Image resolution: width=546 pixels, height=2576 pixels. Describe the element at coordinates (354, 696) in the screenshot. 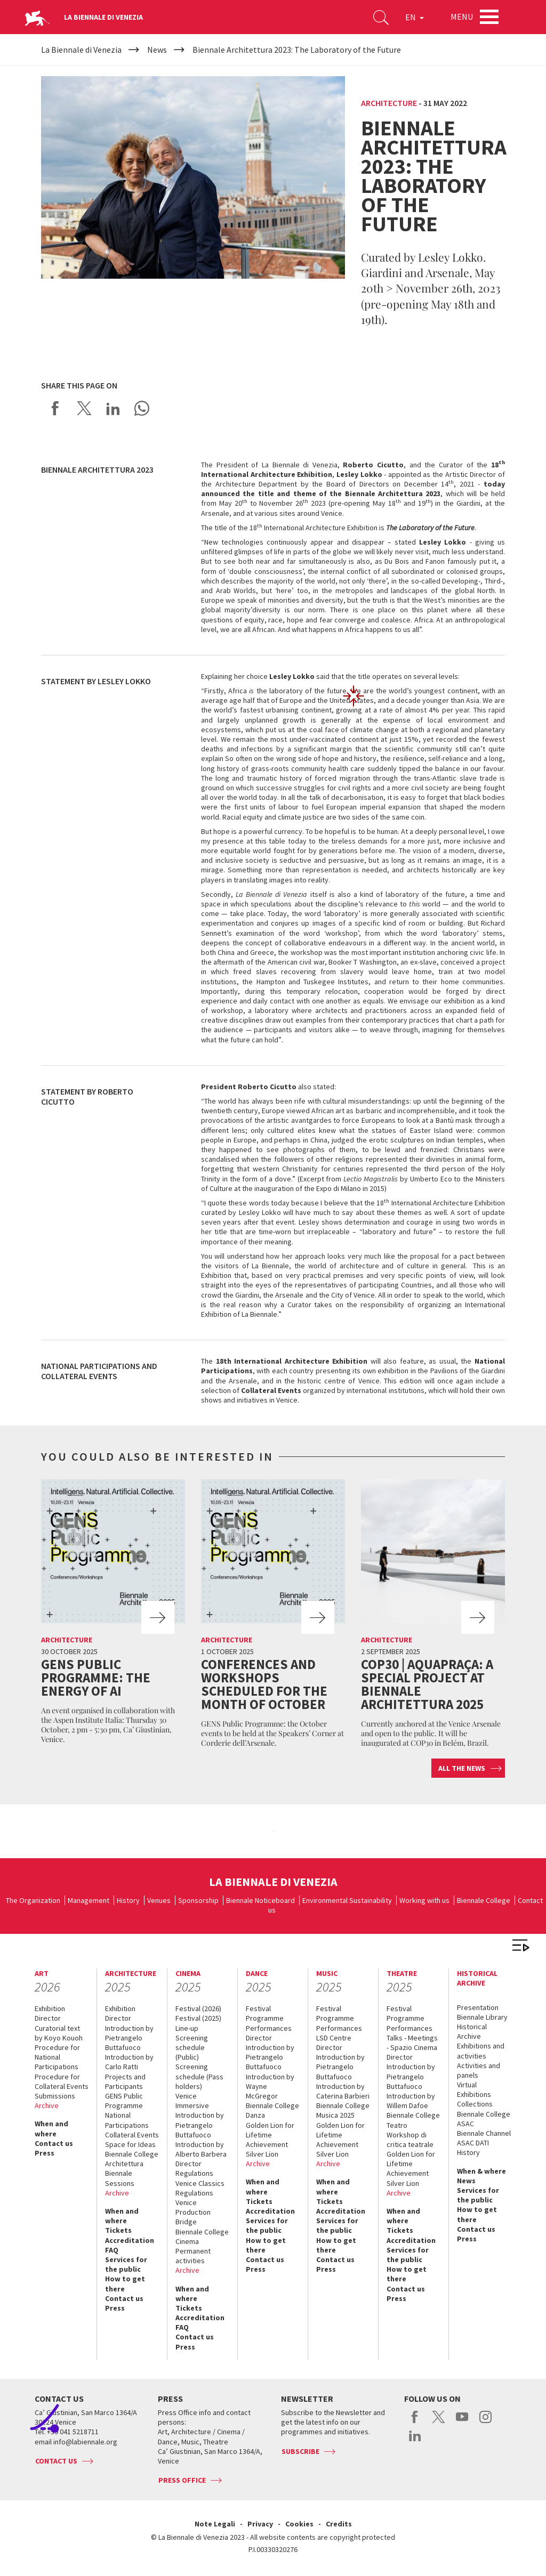

I see `collapse or minimize content from all directions` at that location.